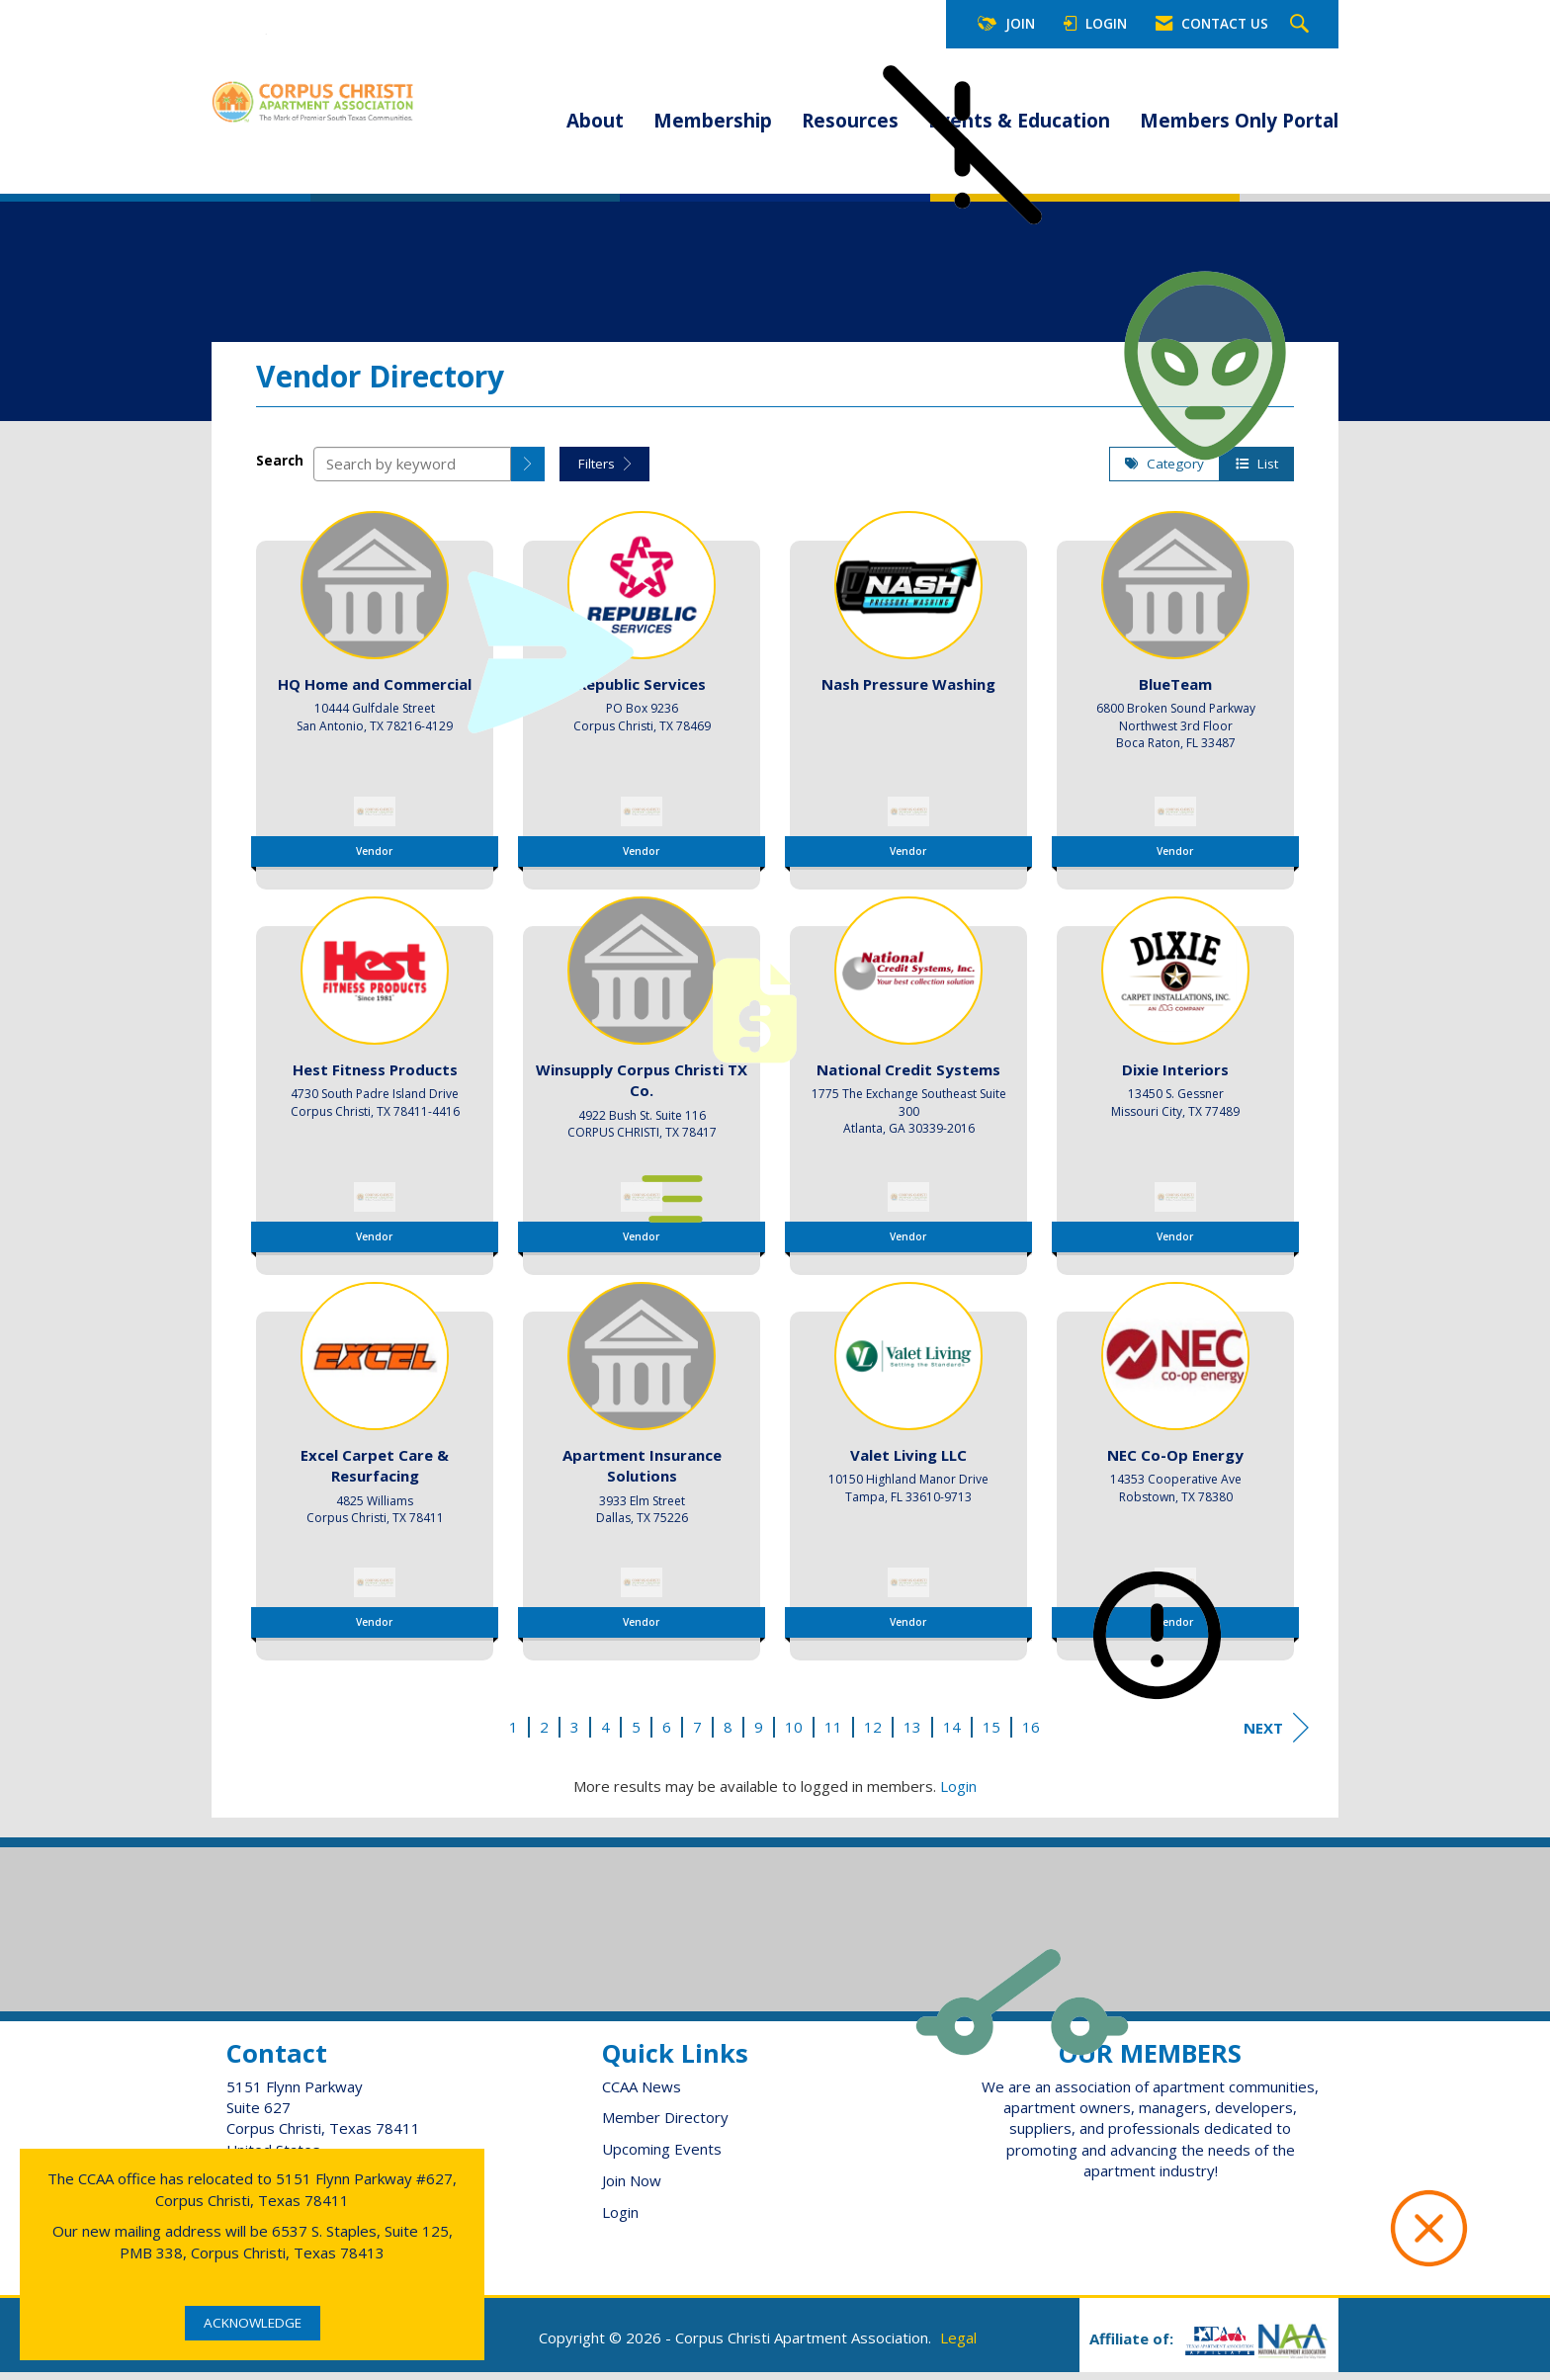 Image resolution: width=1550 pixels, height=2380 pixels. What do you see at coordinates (754, 1010) in the screenshot?
I see `view financial document or invoice` at bounding box center [754, 1010].